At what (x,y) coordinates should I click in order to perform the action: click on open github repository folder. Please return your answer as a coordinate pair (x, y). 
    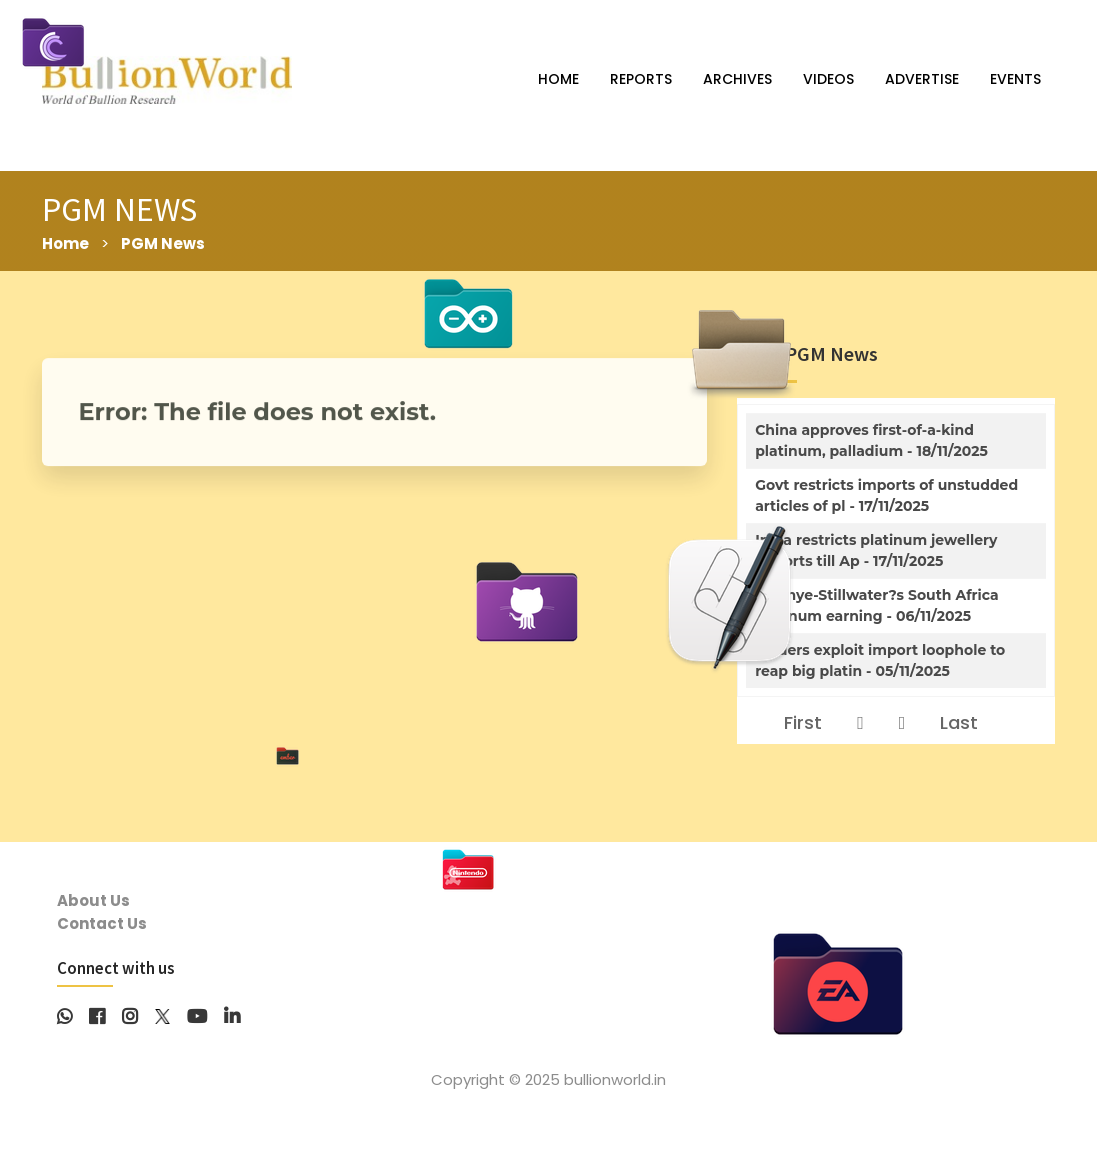
    Looking at the image, I should click on (526, 604).